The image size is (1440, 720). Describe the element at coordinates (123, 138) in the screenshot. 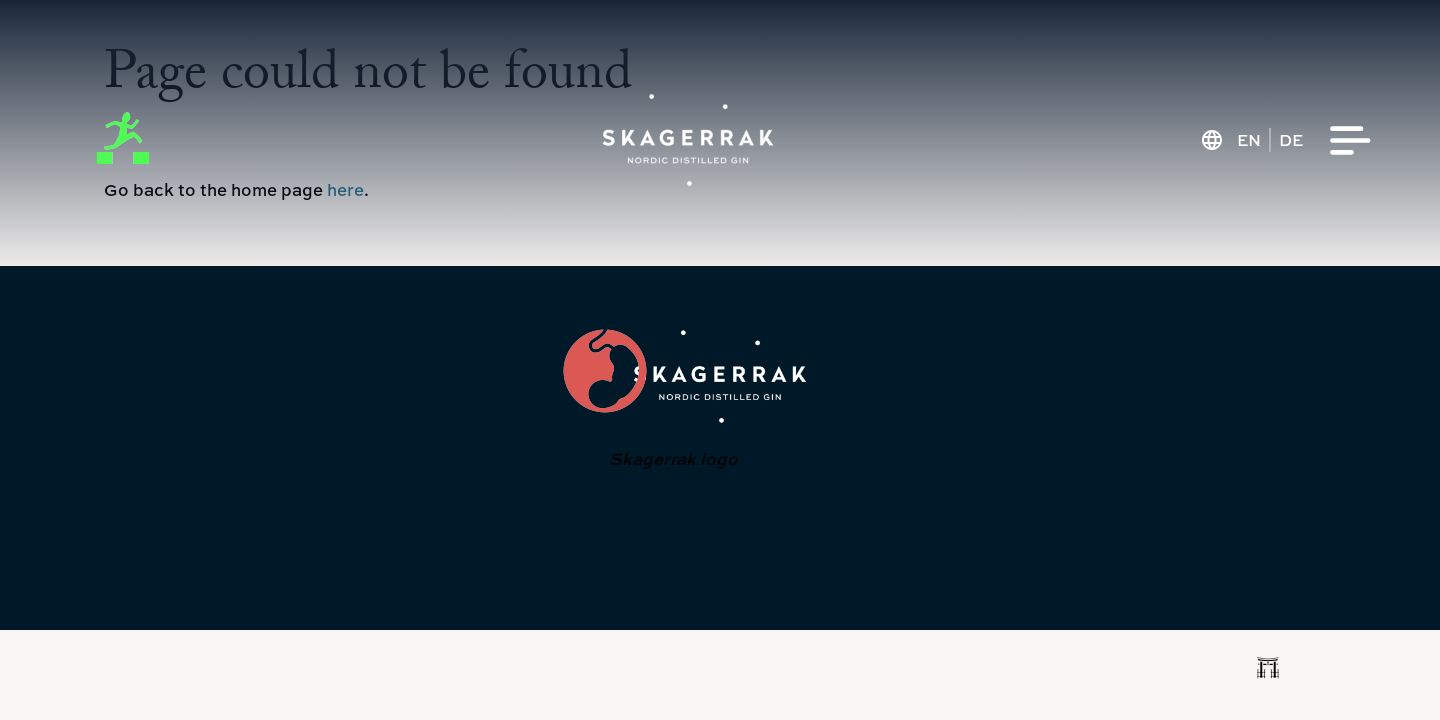

I see `jump across platforms or obstacles` at that location.